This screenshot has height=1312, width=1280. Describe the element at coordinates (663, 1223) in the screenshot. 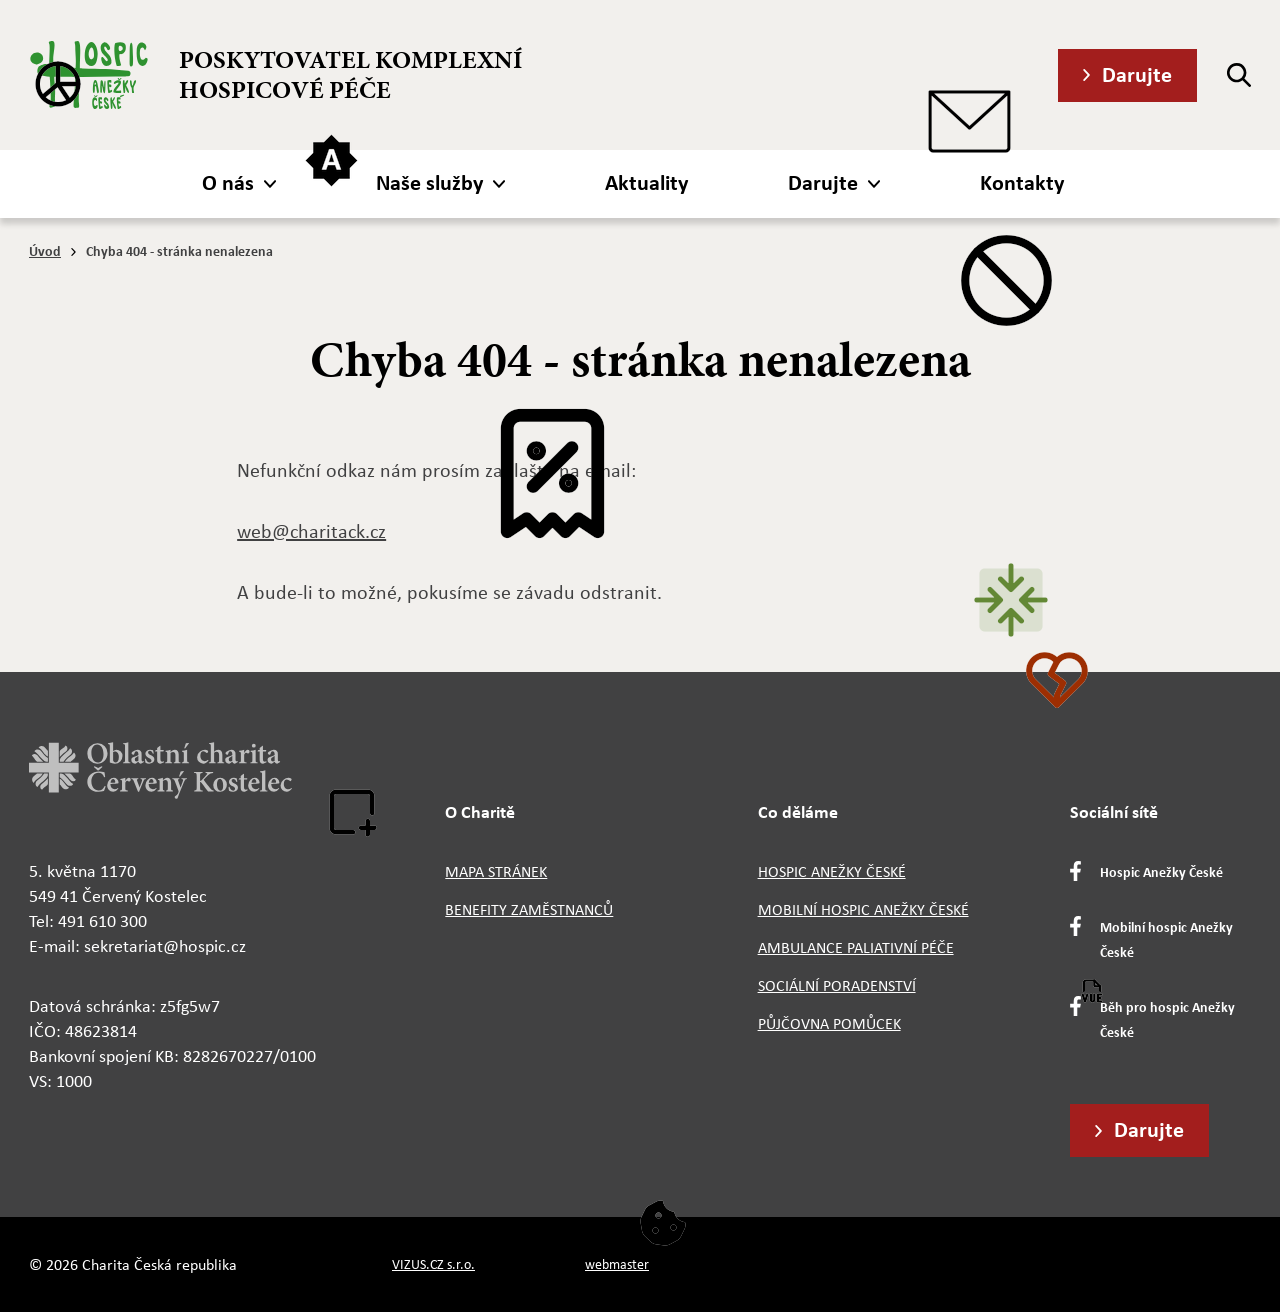

I see `manage cookie preferences and privacy settings` at that location.